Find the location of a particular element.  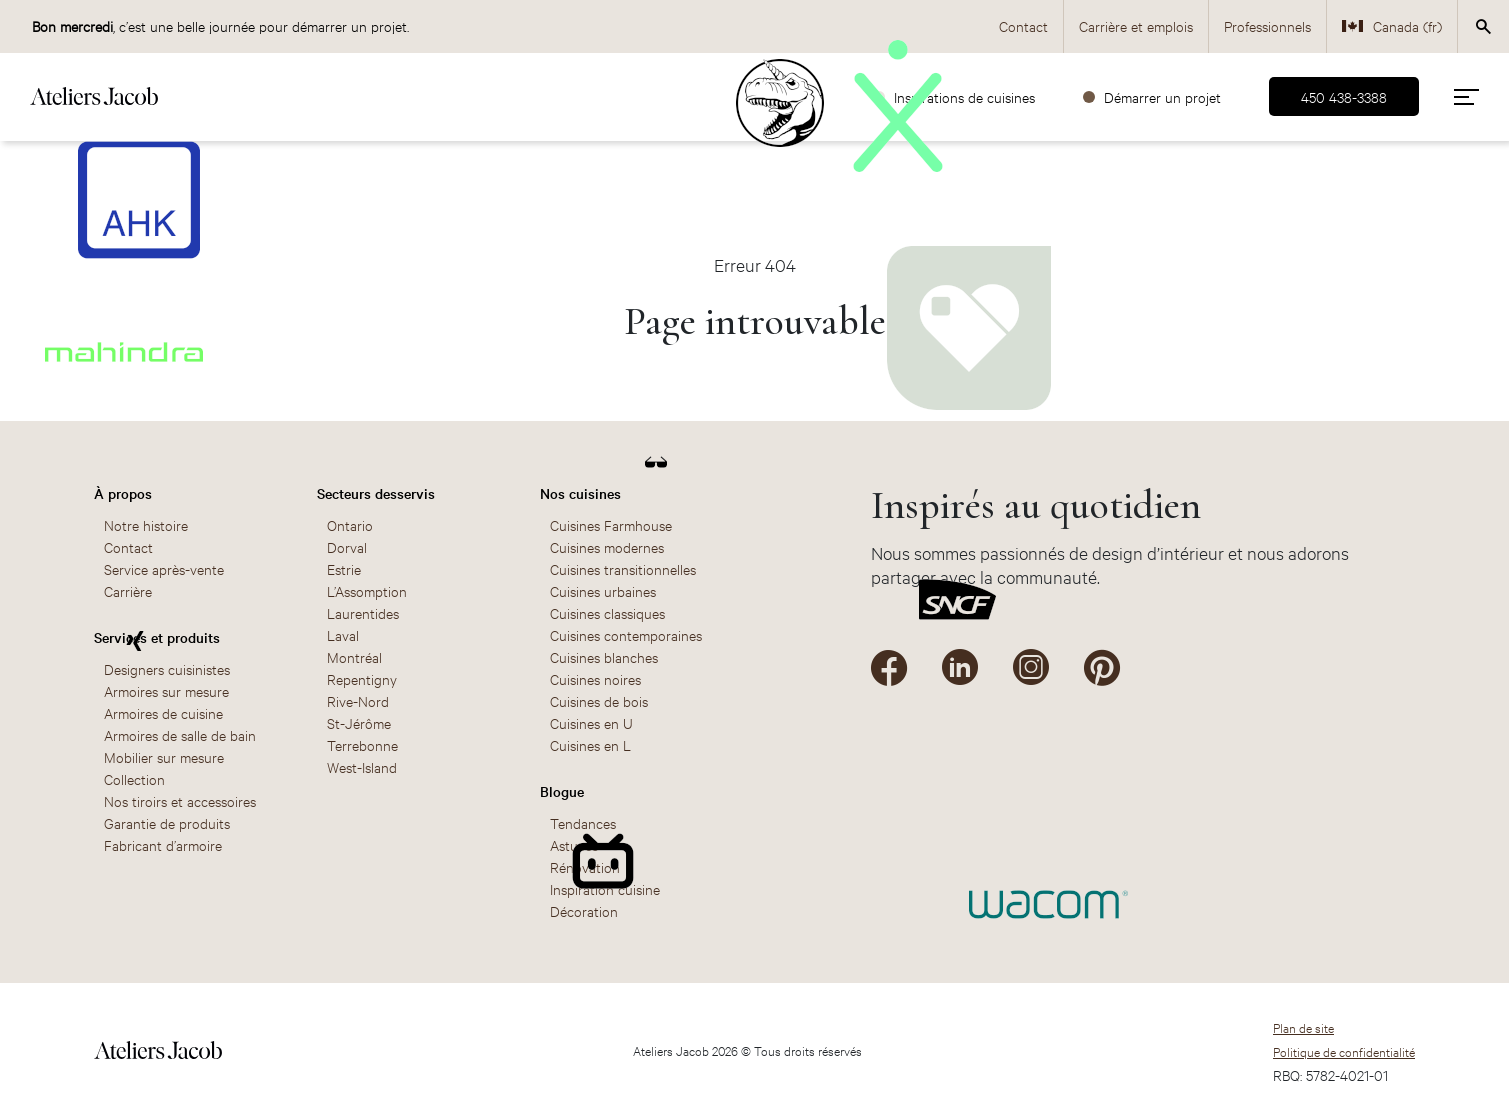

visit payhip website or storefront is located at coordinates (969, 328).